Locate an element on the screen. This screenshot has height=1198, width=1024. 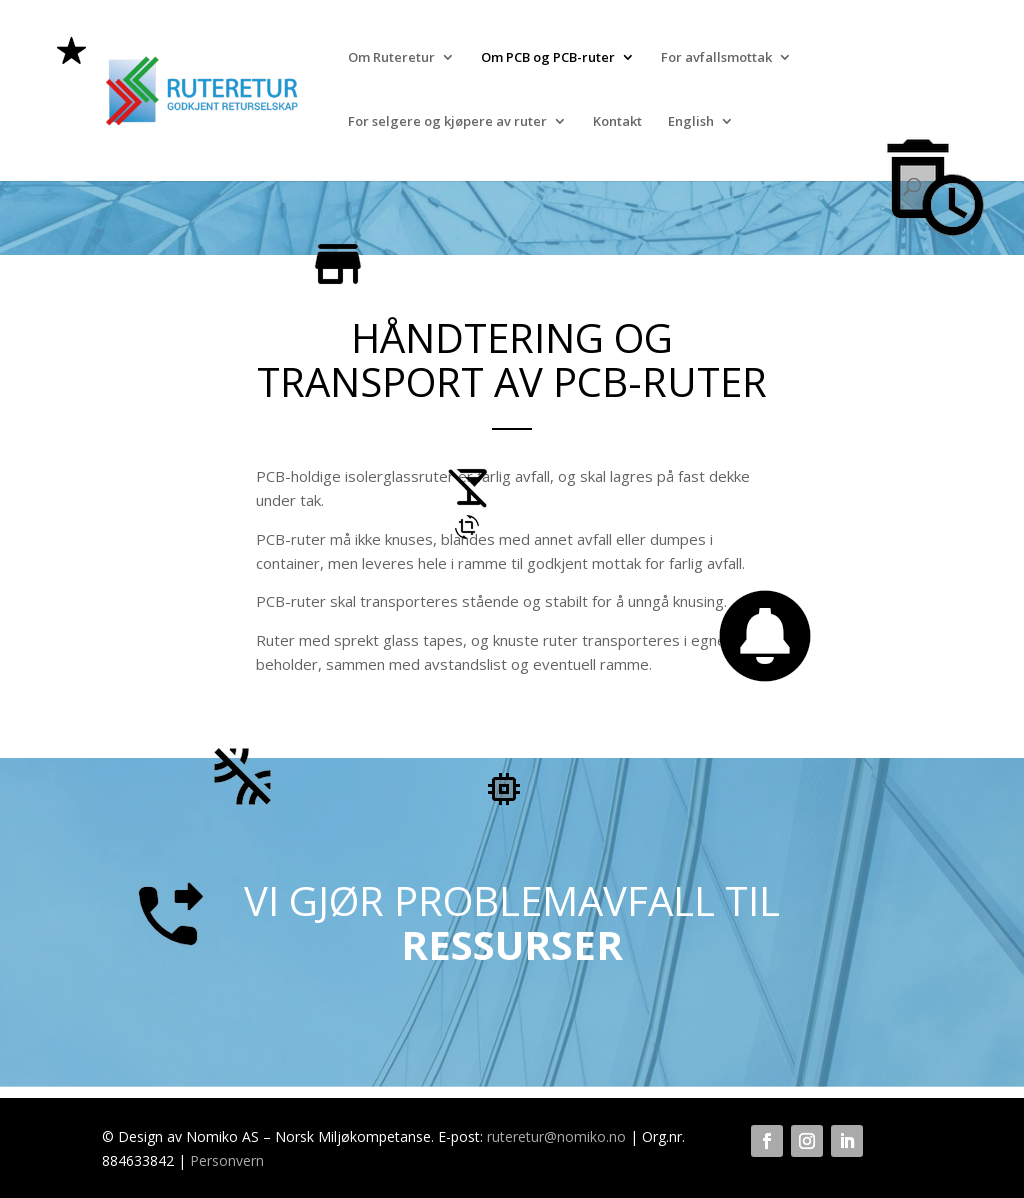
disable light leak effects on photos is located at coordinates (242, 776).